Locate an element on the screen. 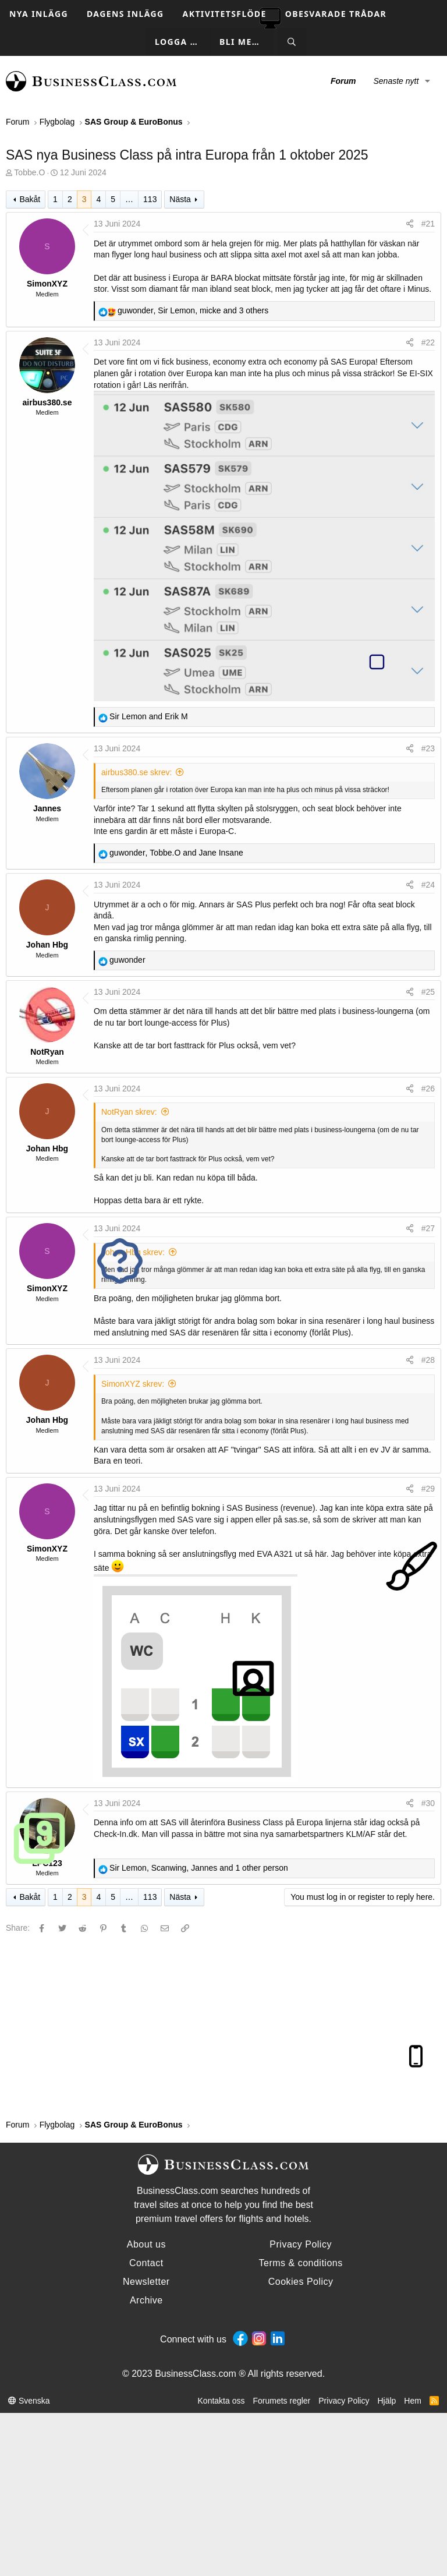 The image size is (447, 2576). access desktop or computer settings is located at coordinates (270, 18).